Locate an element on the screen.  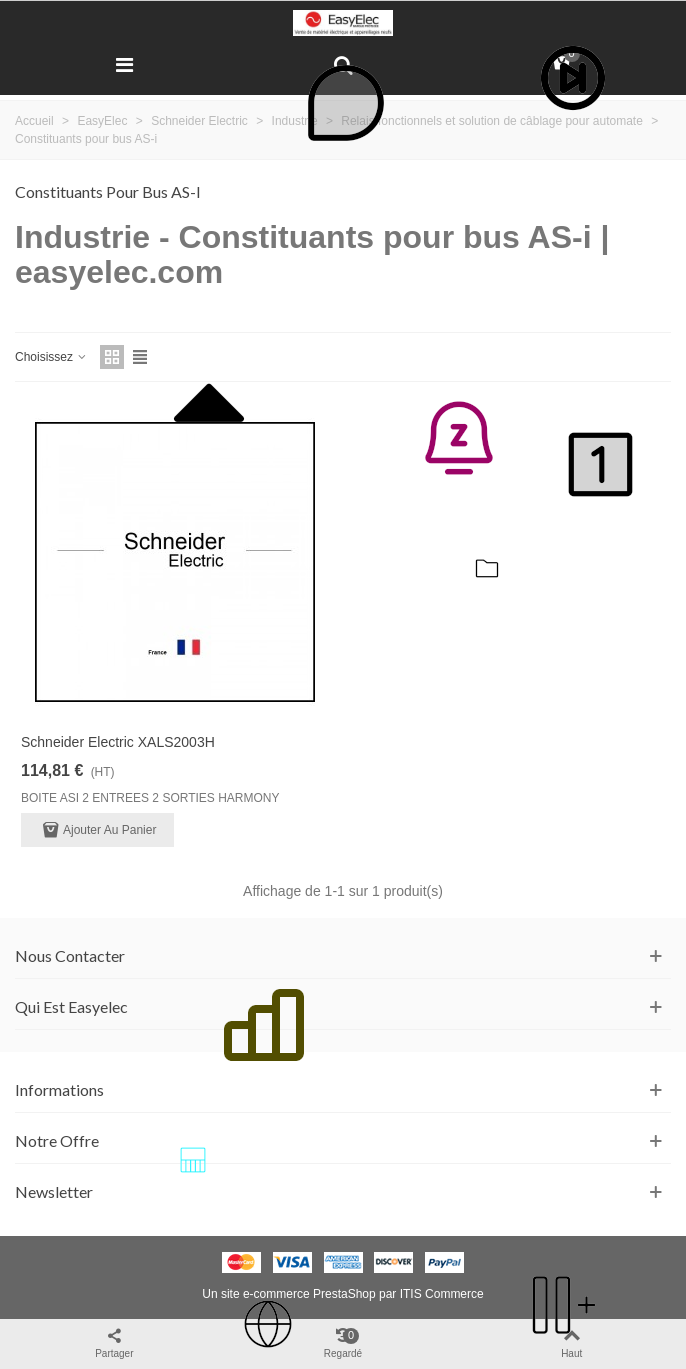
open chat or messaging is located at coordinates (344, 104).